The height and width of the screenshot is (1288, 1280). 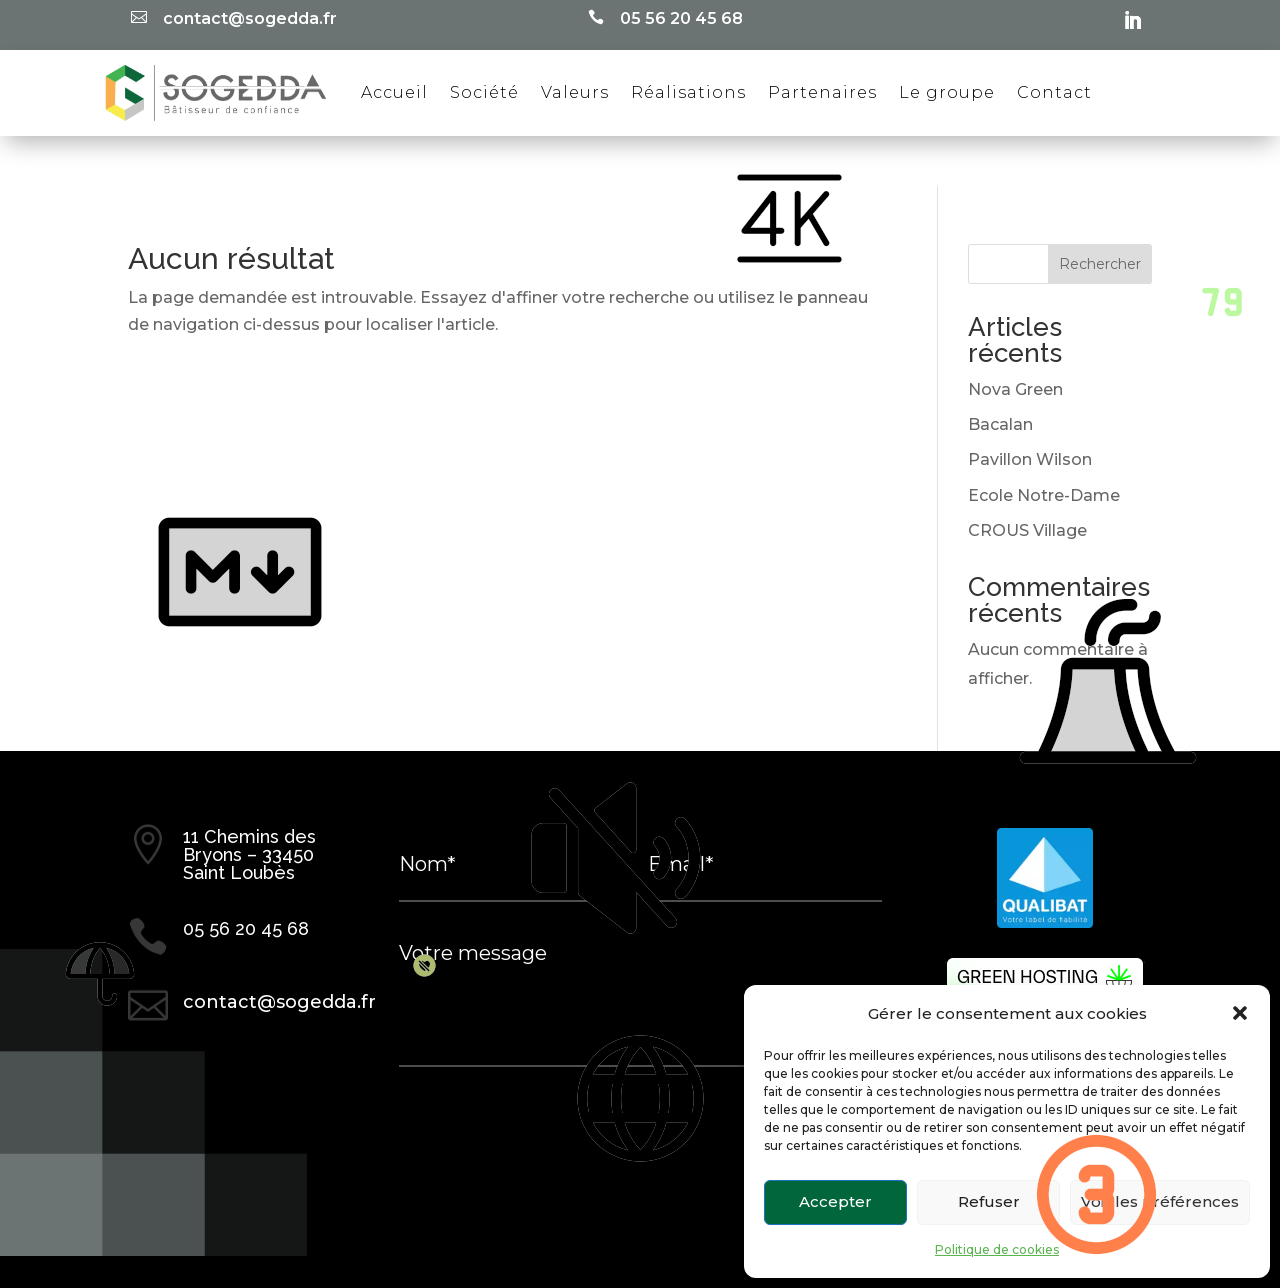 What do you see at coordinates (424, 965) in the screenshot?
I see `remove from favorites` at bounding box center [424, 965].